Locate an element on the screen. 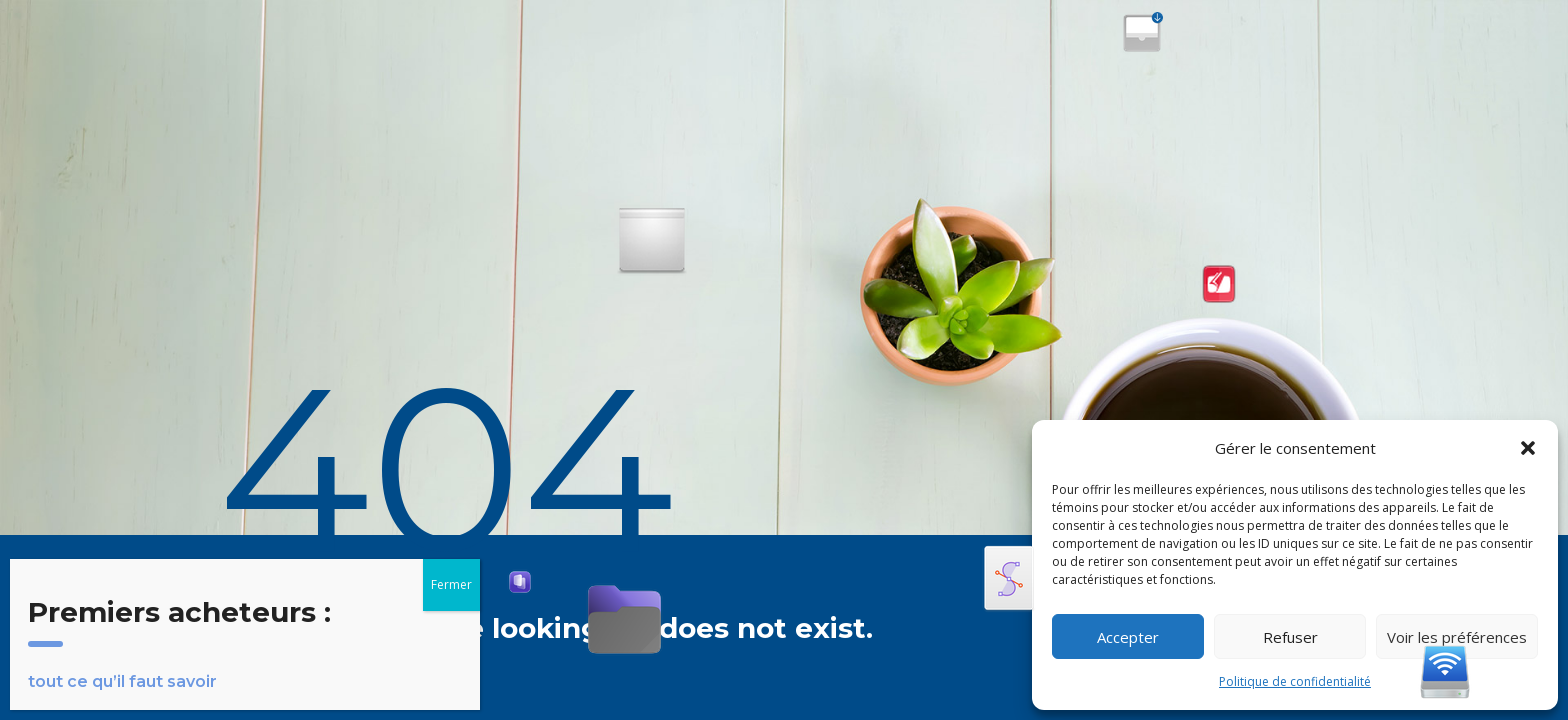 This screenshot has height=720, width=1568. magic trackpad connected via bluetooth is located at coordinates (652, 242).